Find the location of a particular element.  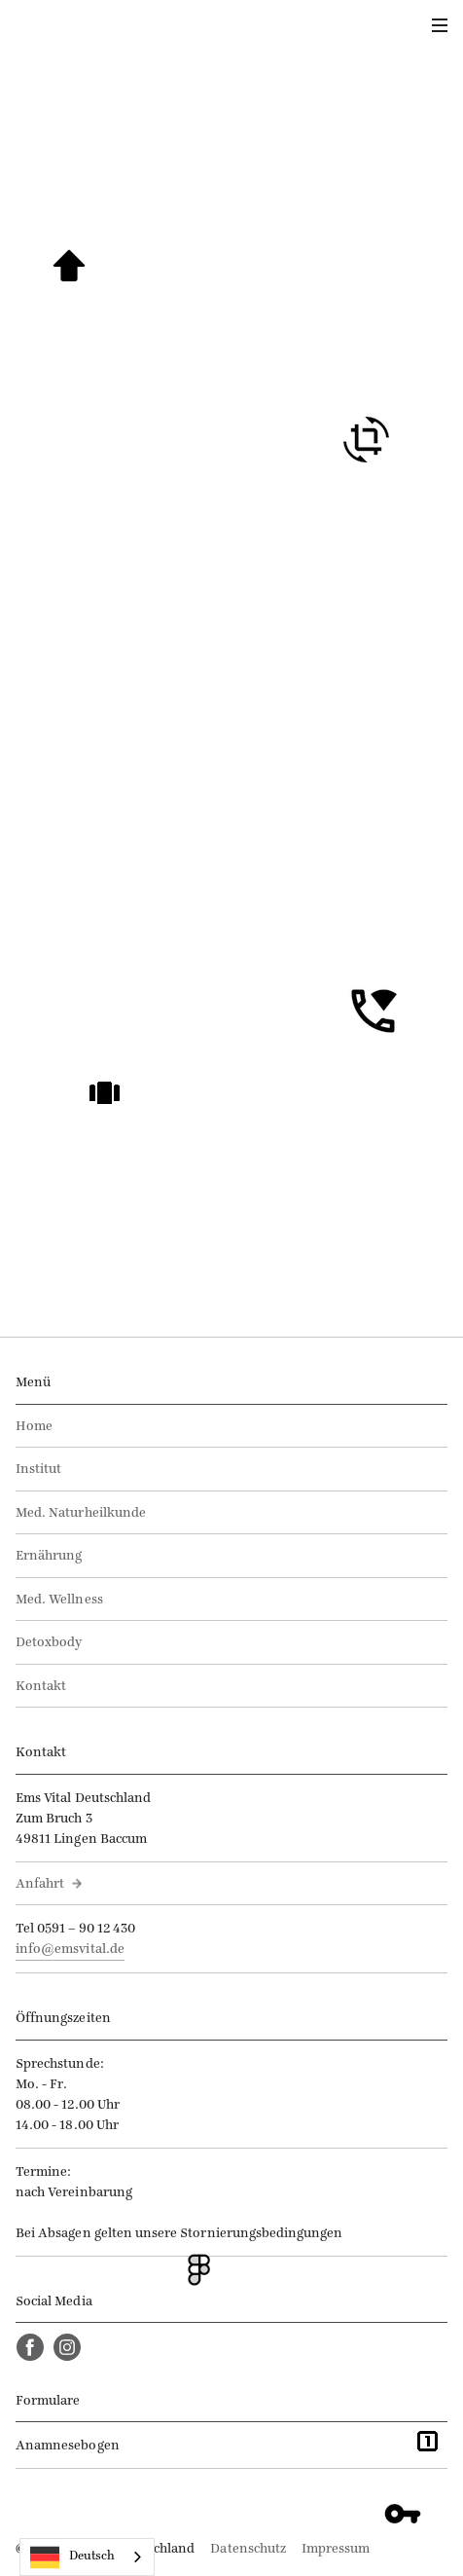

view content in carousel format is located at coordinates (104, 1093).